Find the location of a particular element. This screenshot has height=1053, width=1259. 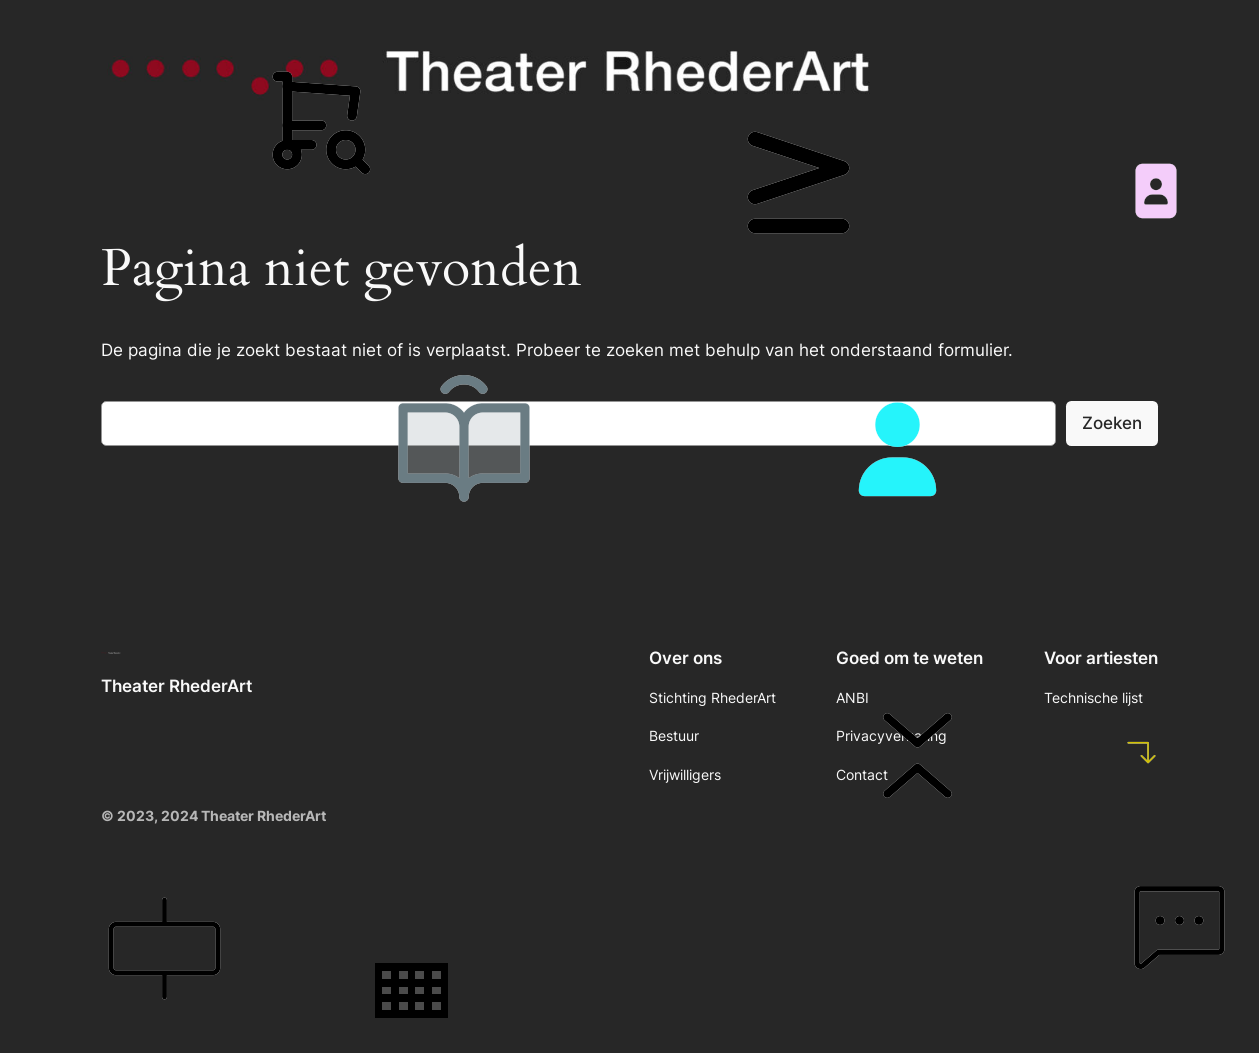

align object to horizontal center is located at coordinates (164, 948).